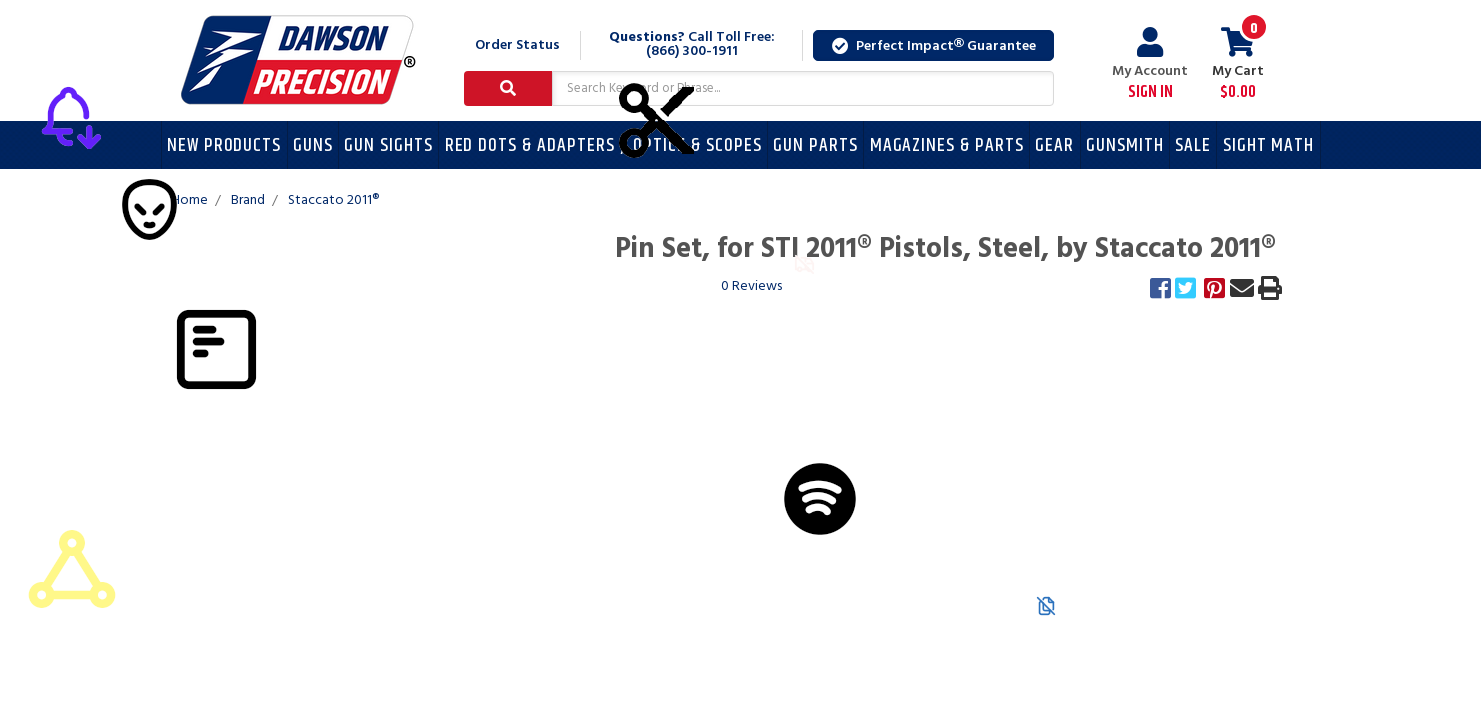 This screenshot has height=720, width=1481. What do you see at coordinates (72, 569) in the screenshot?
I see `view ring network topology` at bounding box center [72, 569].